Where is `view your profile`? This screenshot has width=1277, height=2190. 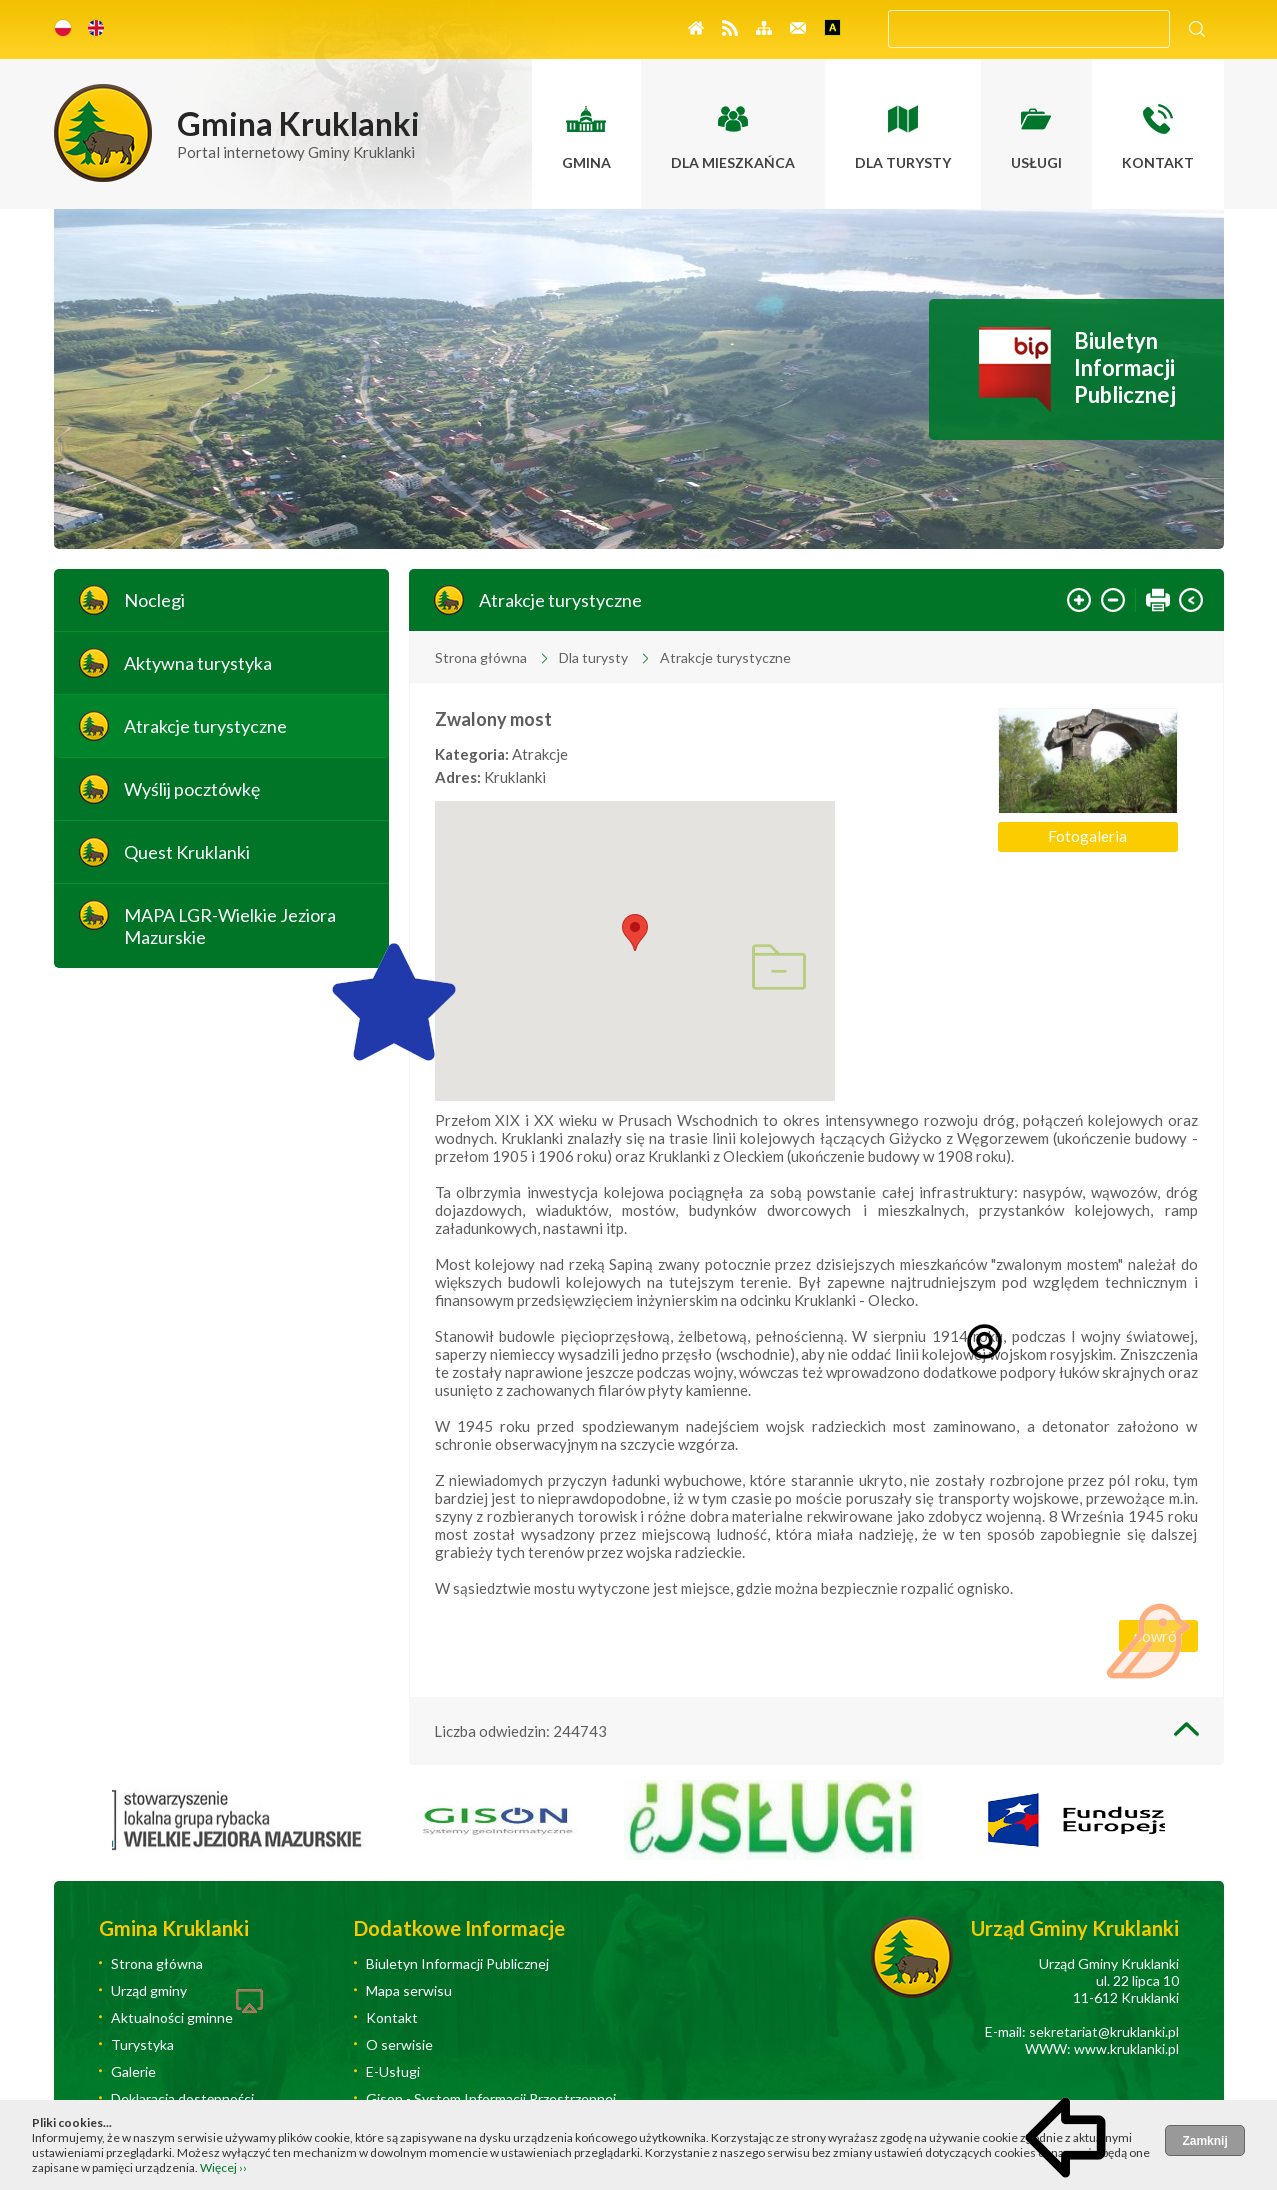 view your profile is located at coordinates (984, 1341).